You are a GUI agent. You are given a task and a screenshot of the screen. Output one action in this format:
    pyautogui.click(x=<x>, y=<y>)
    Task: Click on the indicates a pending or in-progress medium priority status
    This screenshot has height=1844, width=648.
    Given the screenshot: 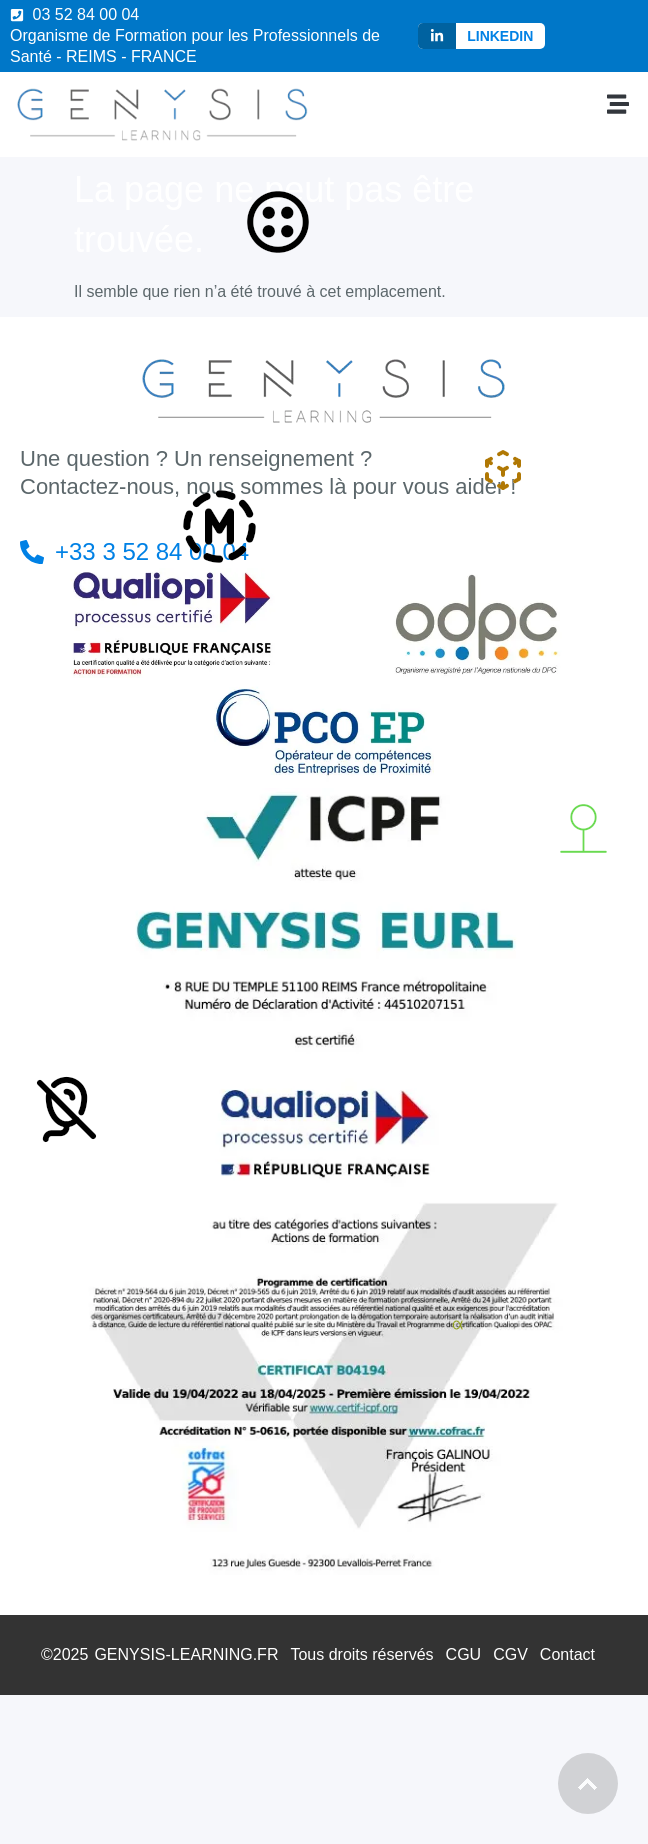 What is the action you would take?
    pyautogui.click(x=219, y=526)
    